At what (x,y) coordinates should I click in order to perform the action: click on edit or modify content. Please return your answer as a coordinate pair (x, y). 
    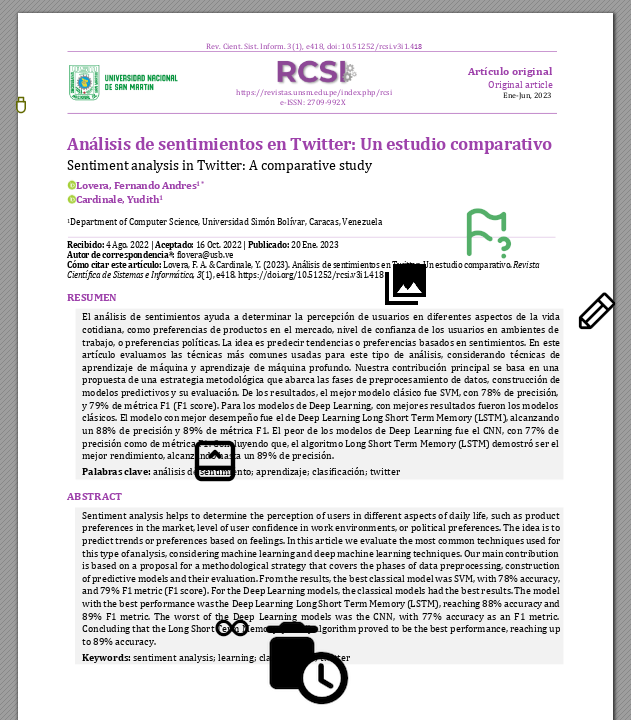
    Looking at the image, I should click on (596, 311).